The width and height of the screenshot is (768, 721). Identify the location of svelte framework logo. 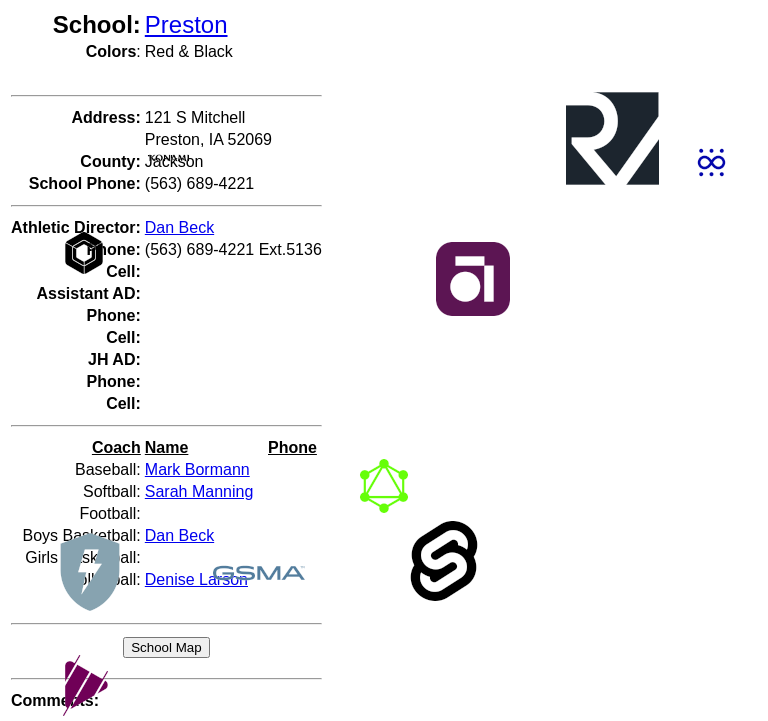
(444, 561).